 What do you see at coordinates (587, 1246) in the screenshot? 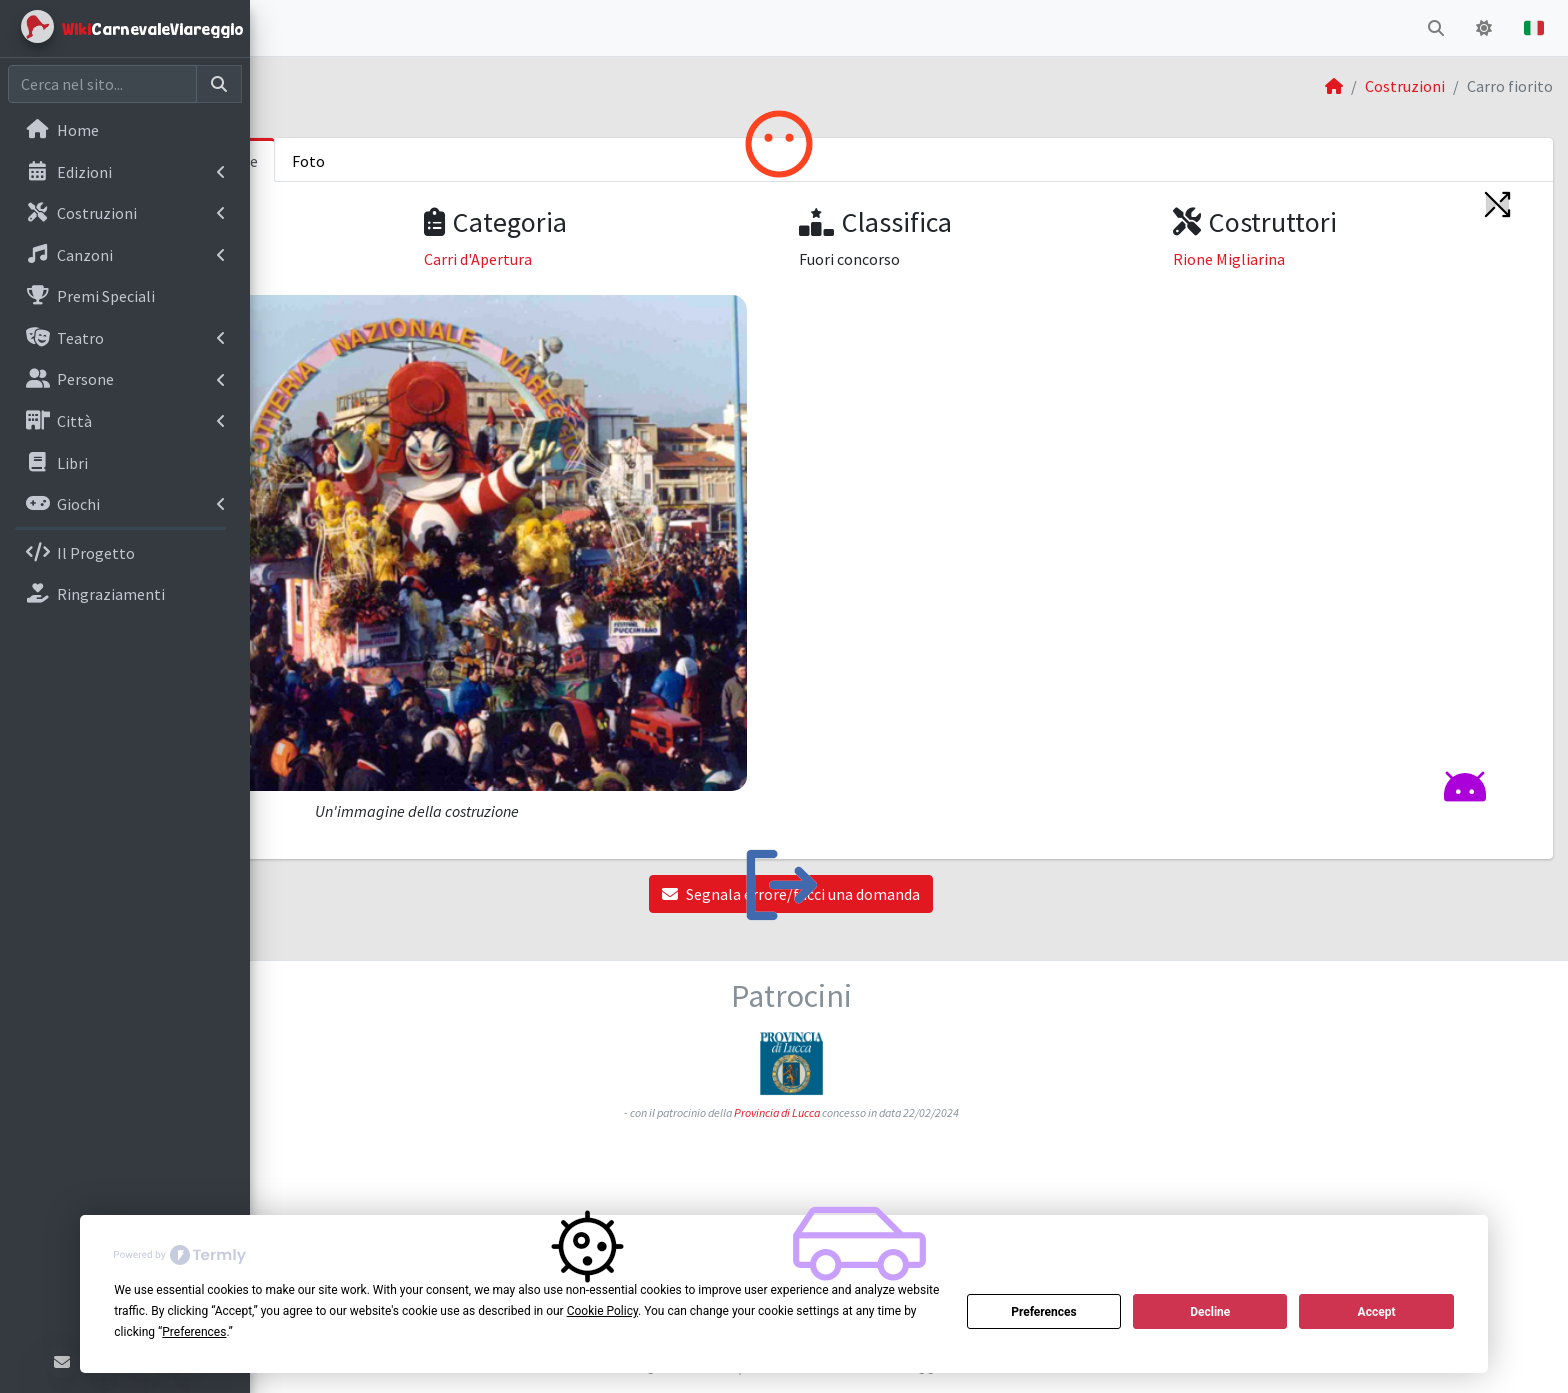
I see `indicates virus or malware detected` at bounding box center [587, 1246].